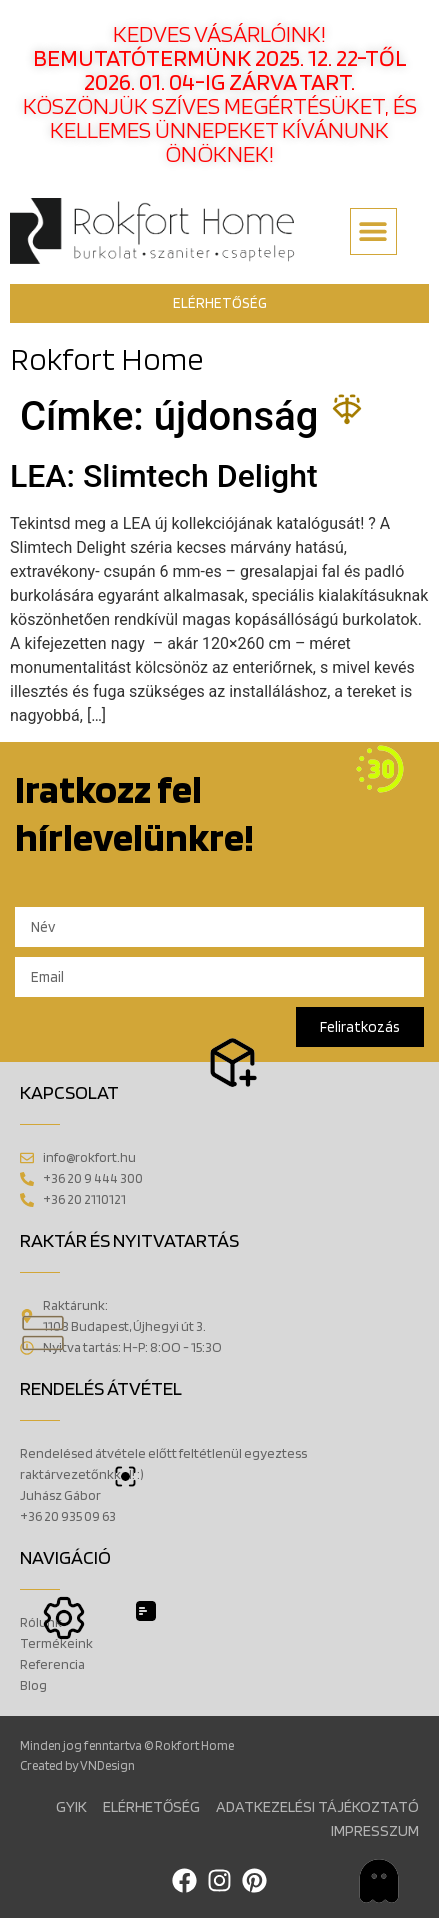  I want to click on switch to row layout view, so click(43, 1333).